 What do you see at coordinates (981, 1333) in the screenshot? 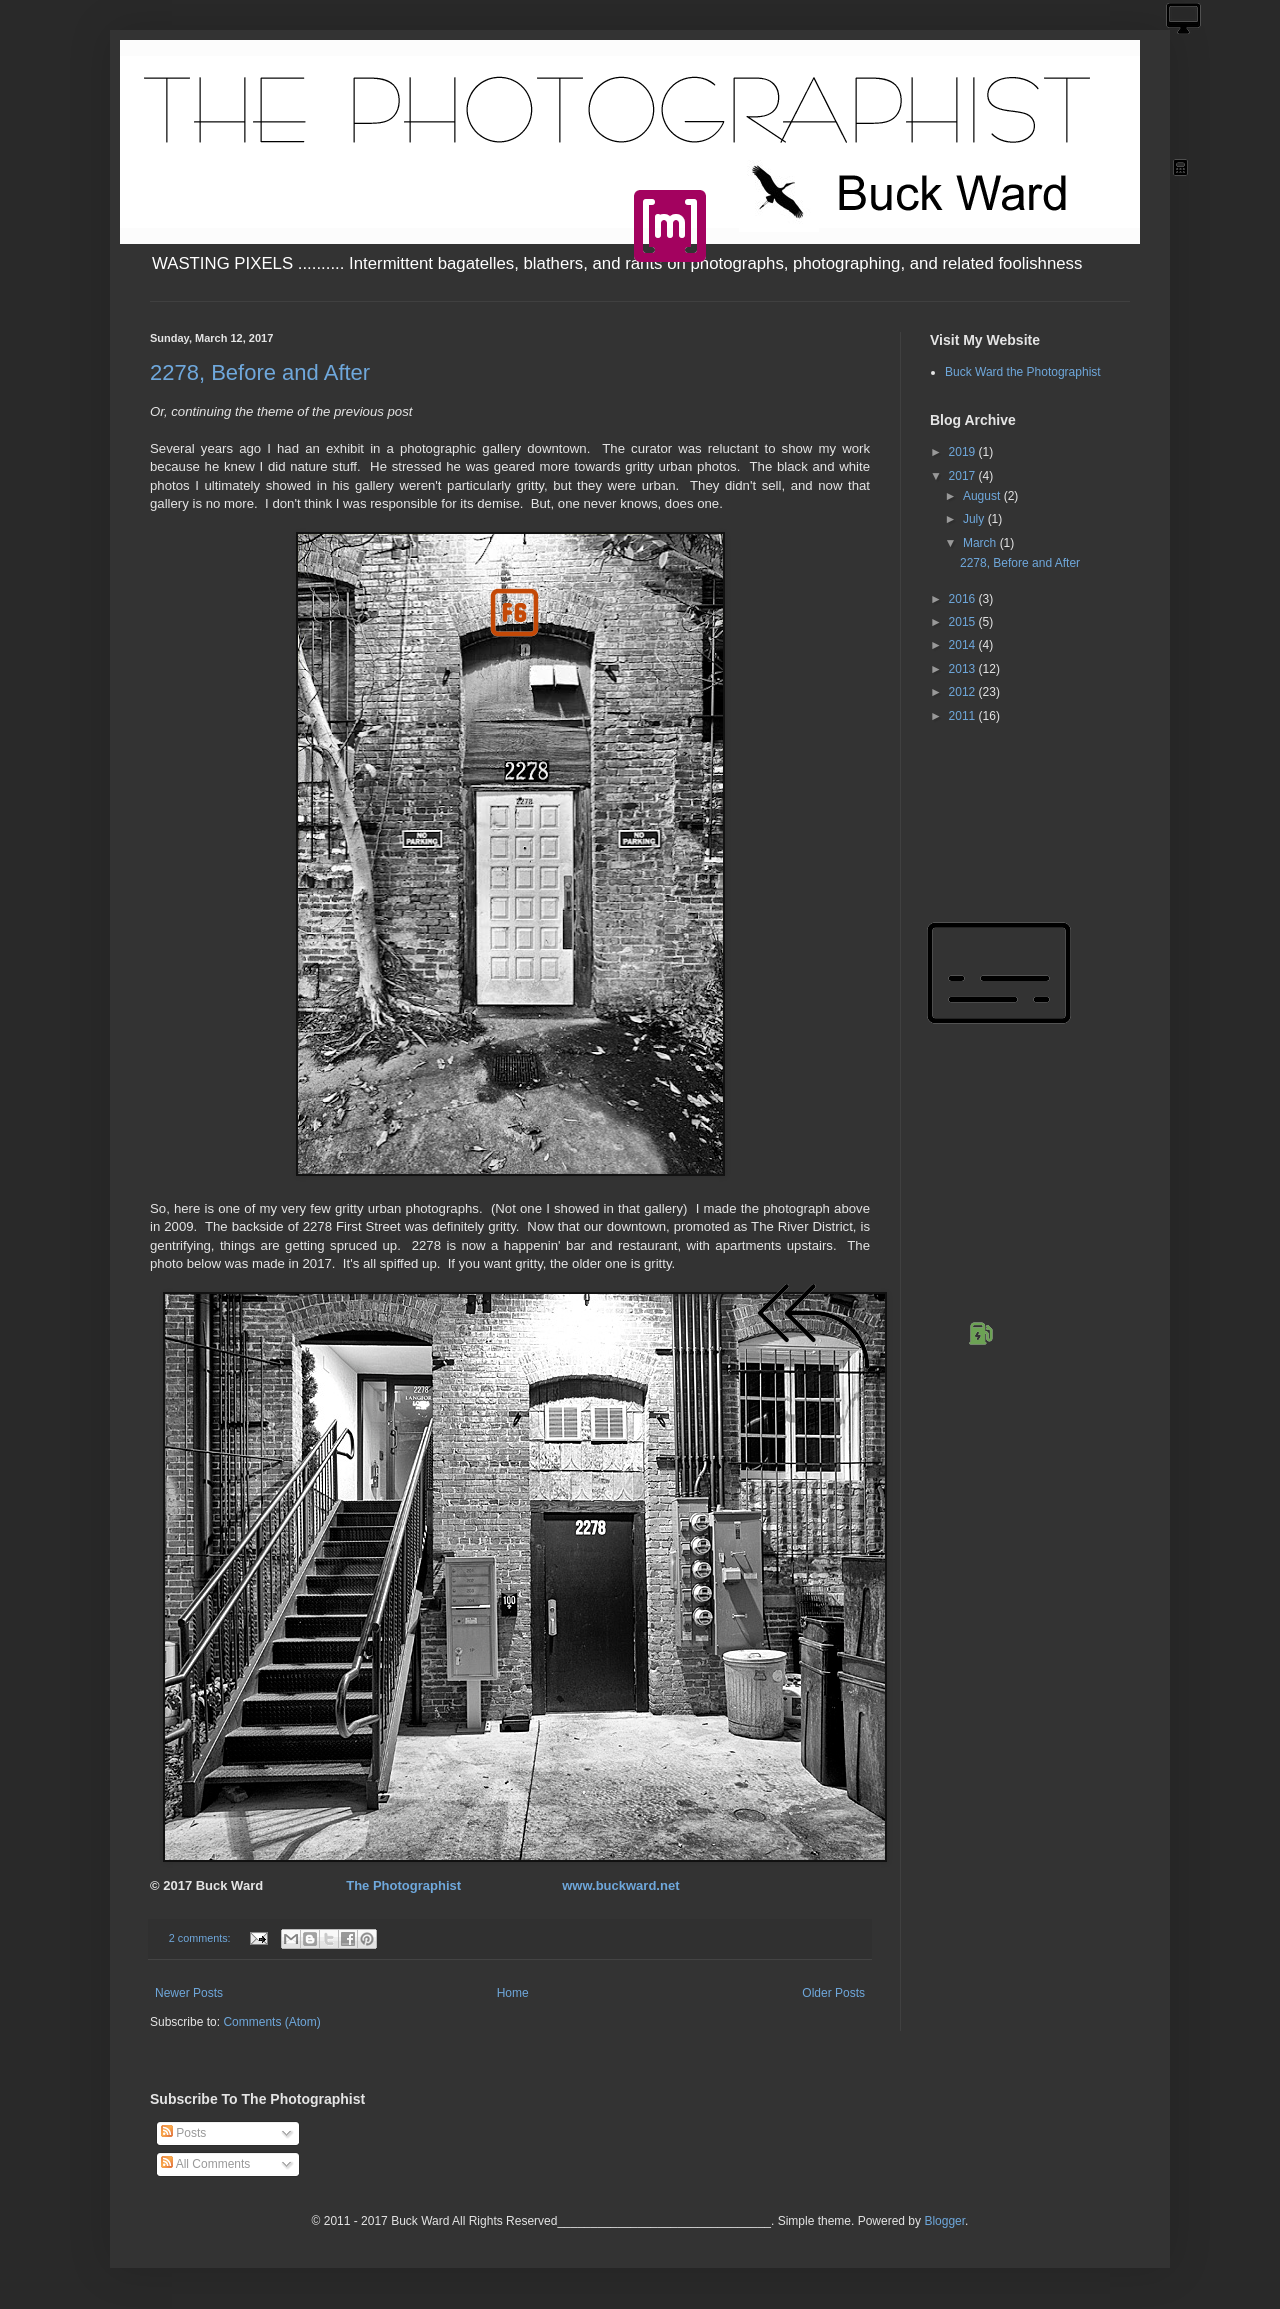
I see `find nearby EV charging stations` at bounding box center [981, 1333].